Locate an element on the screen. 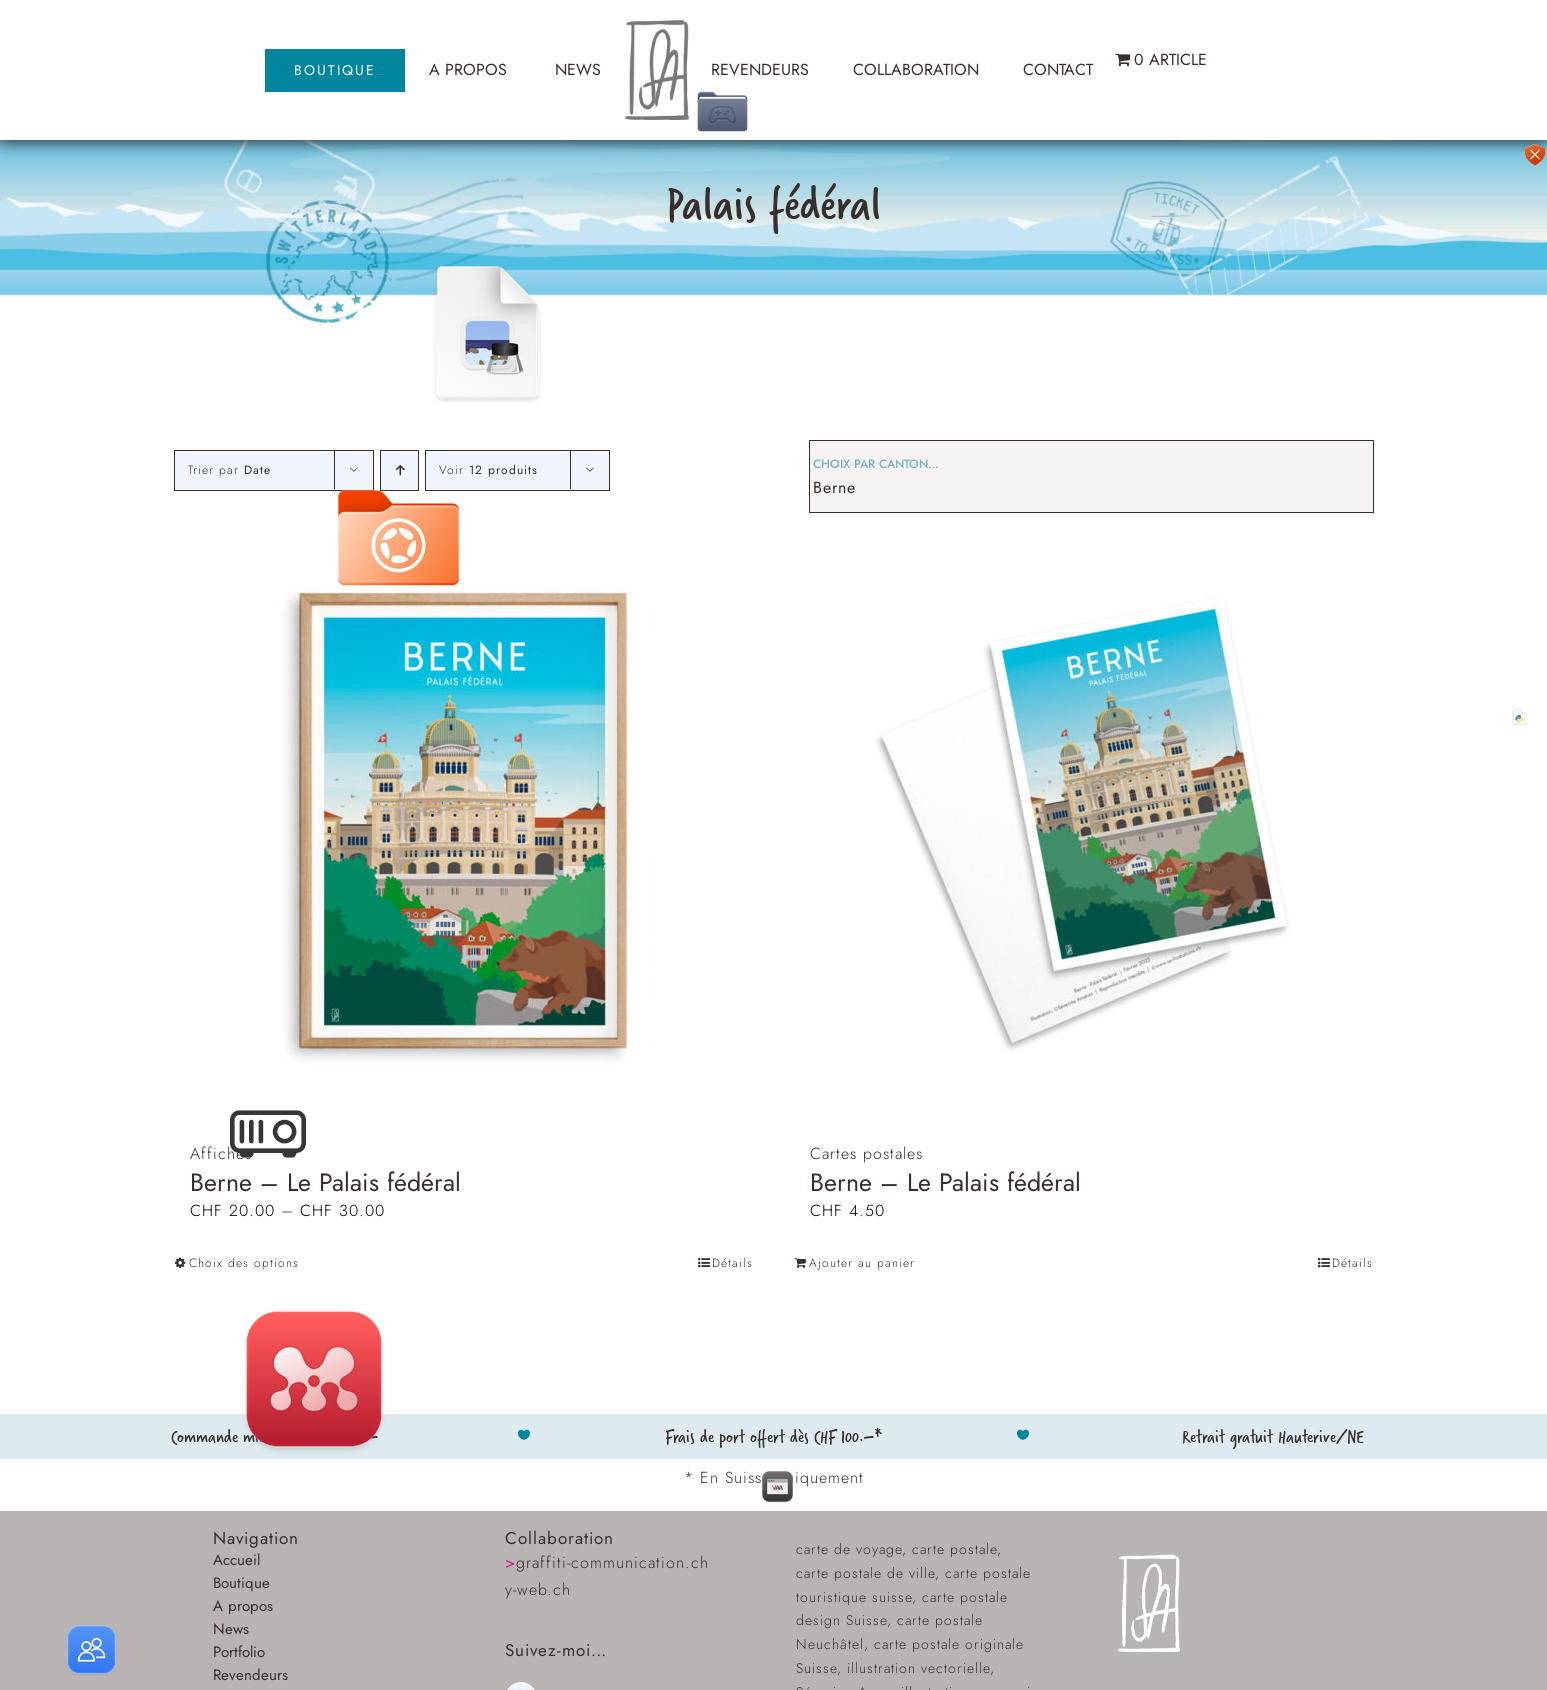 This screenshot has width=1547, height=1690. a generic image file is located at coordinates (487, 334).